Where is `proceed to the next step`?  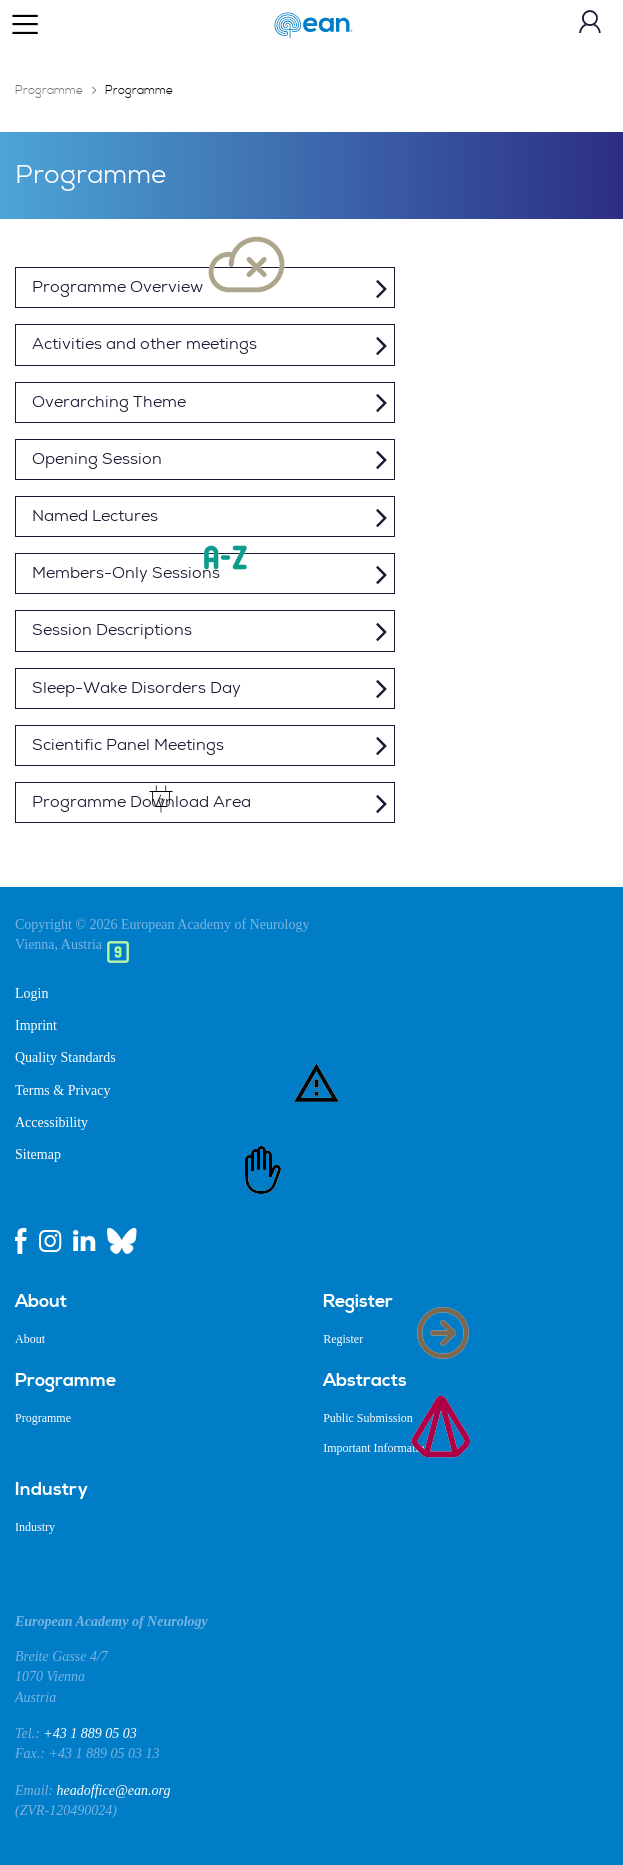 proceed to the next step is located at coordinates (443, 1333).